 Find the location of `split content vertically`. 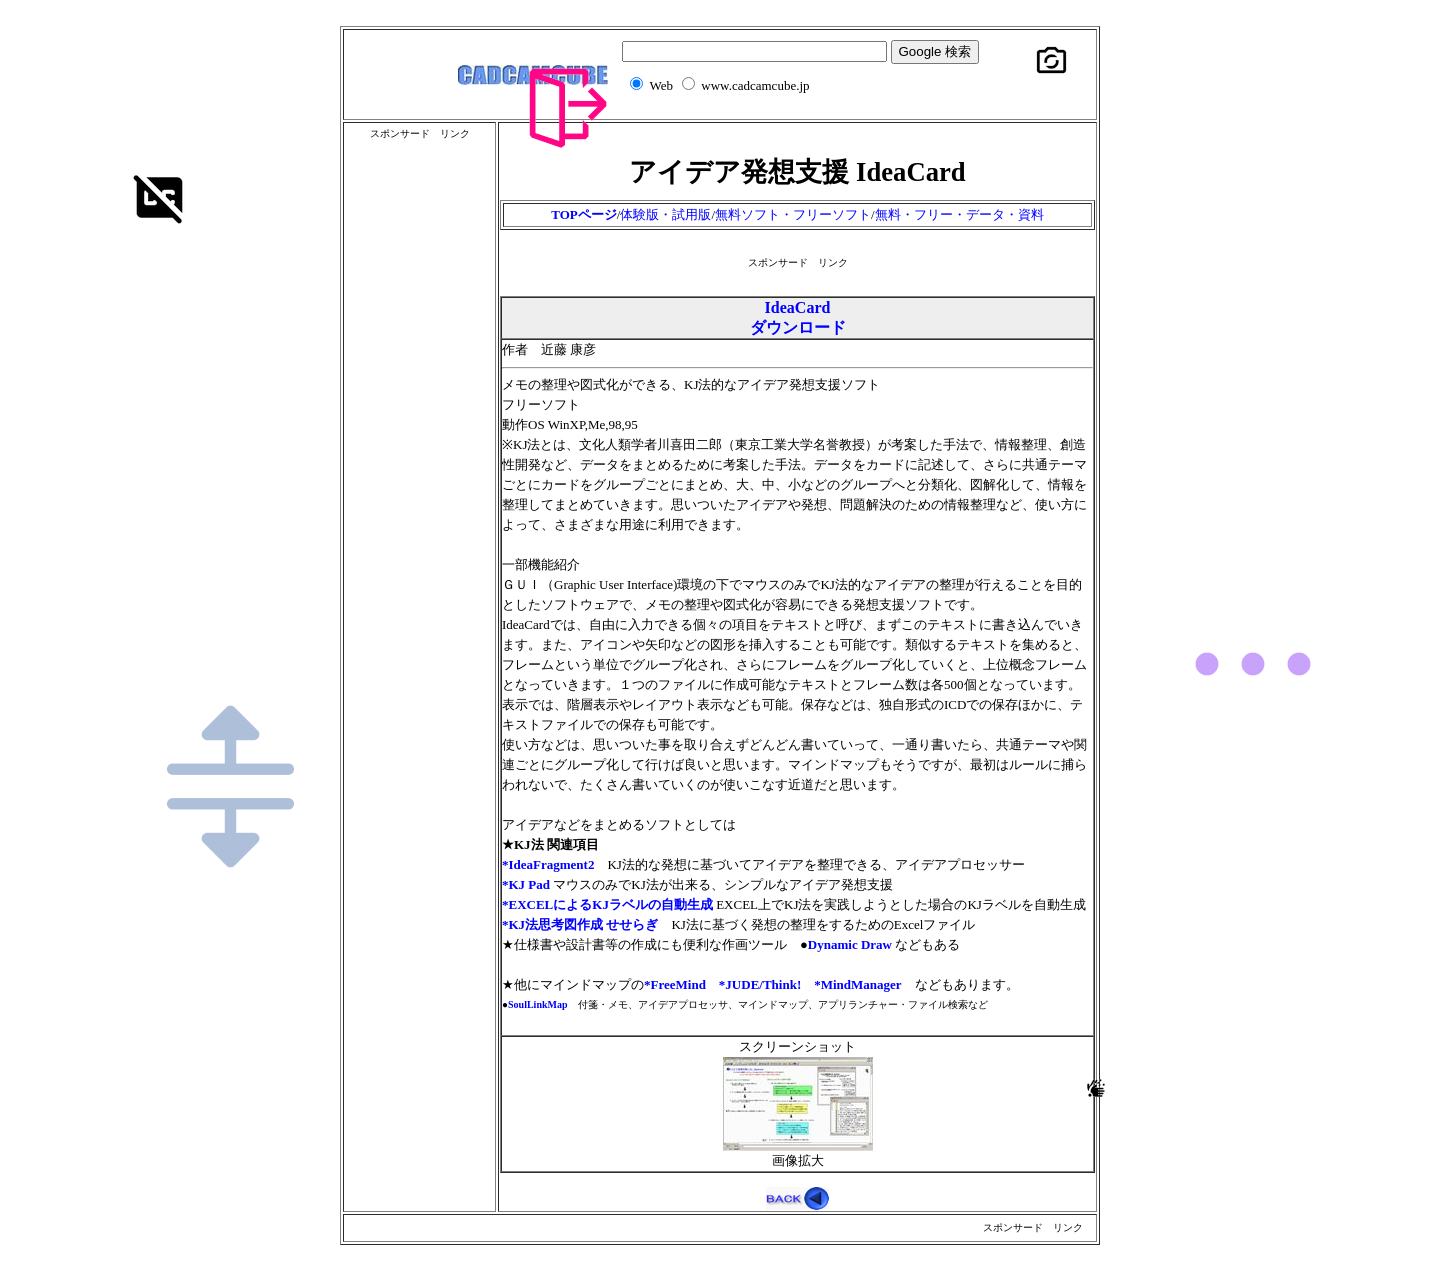

split content vertically is located at coordinates (230, 786).